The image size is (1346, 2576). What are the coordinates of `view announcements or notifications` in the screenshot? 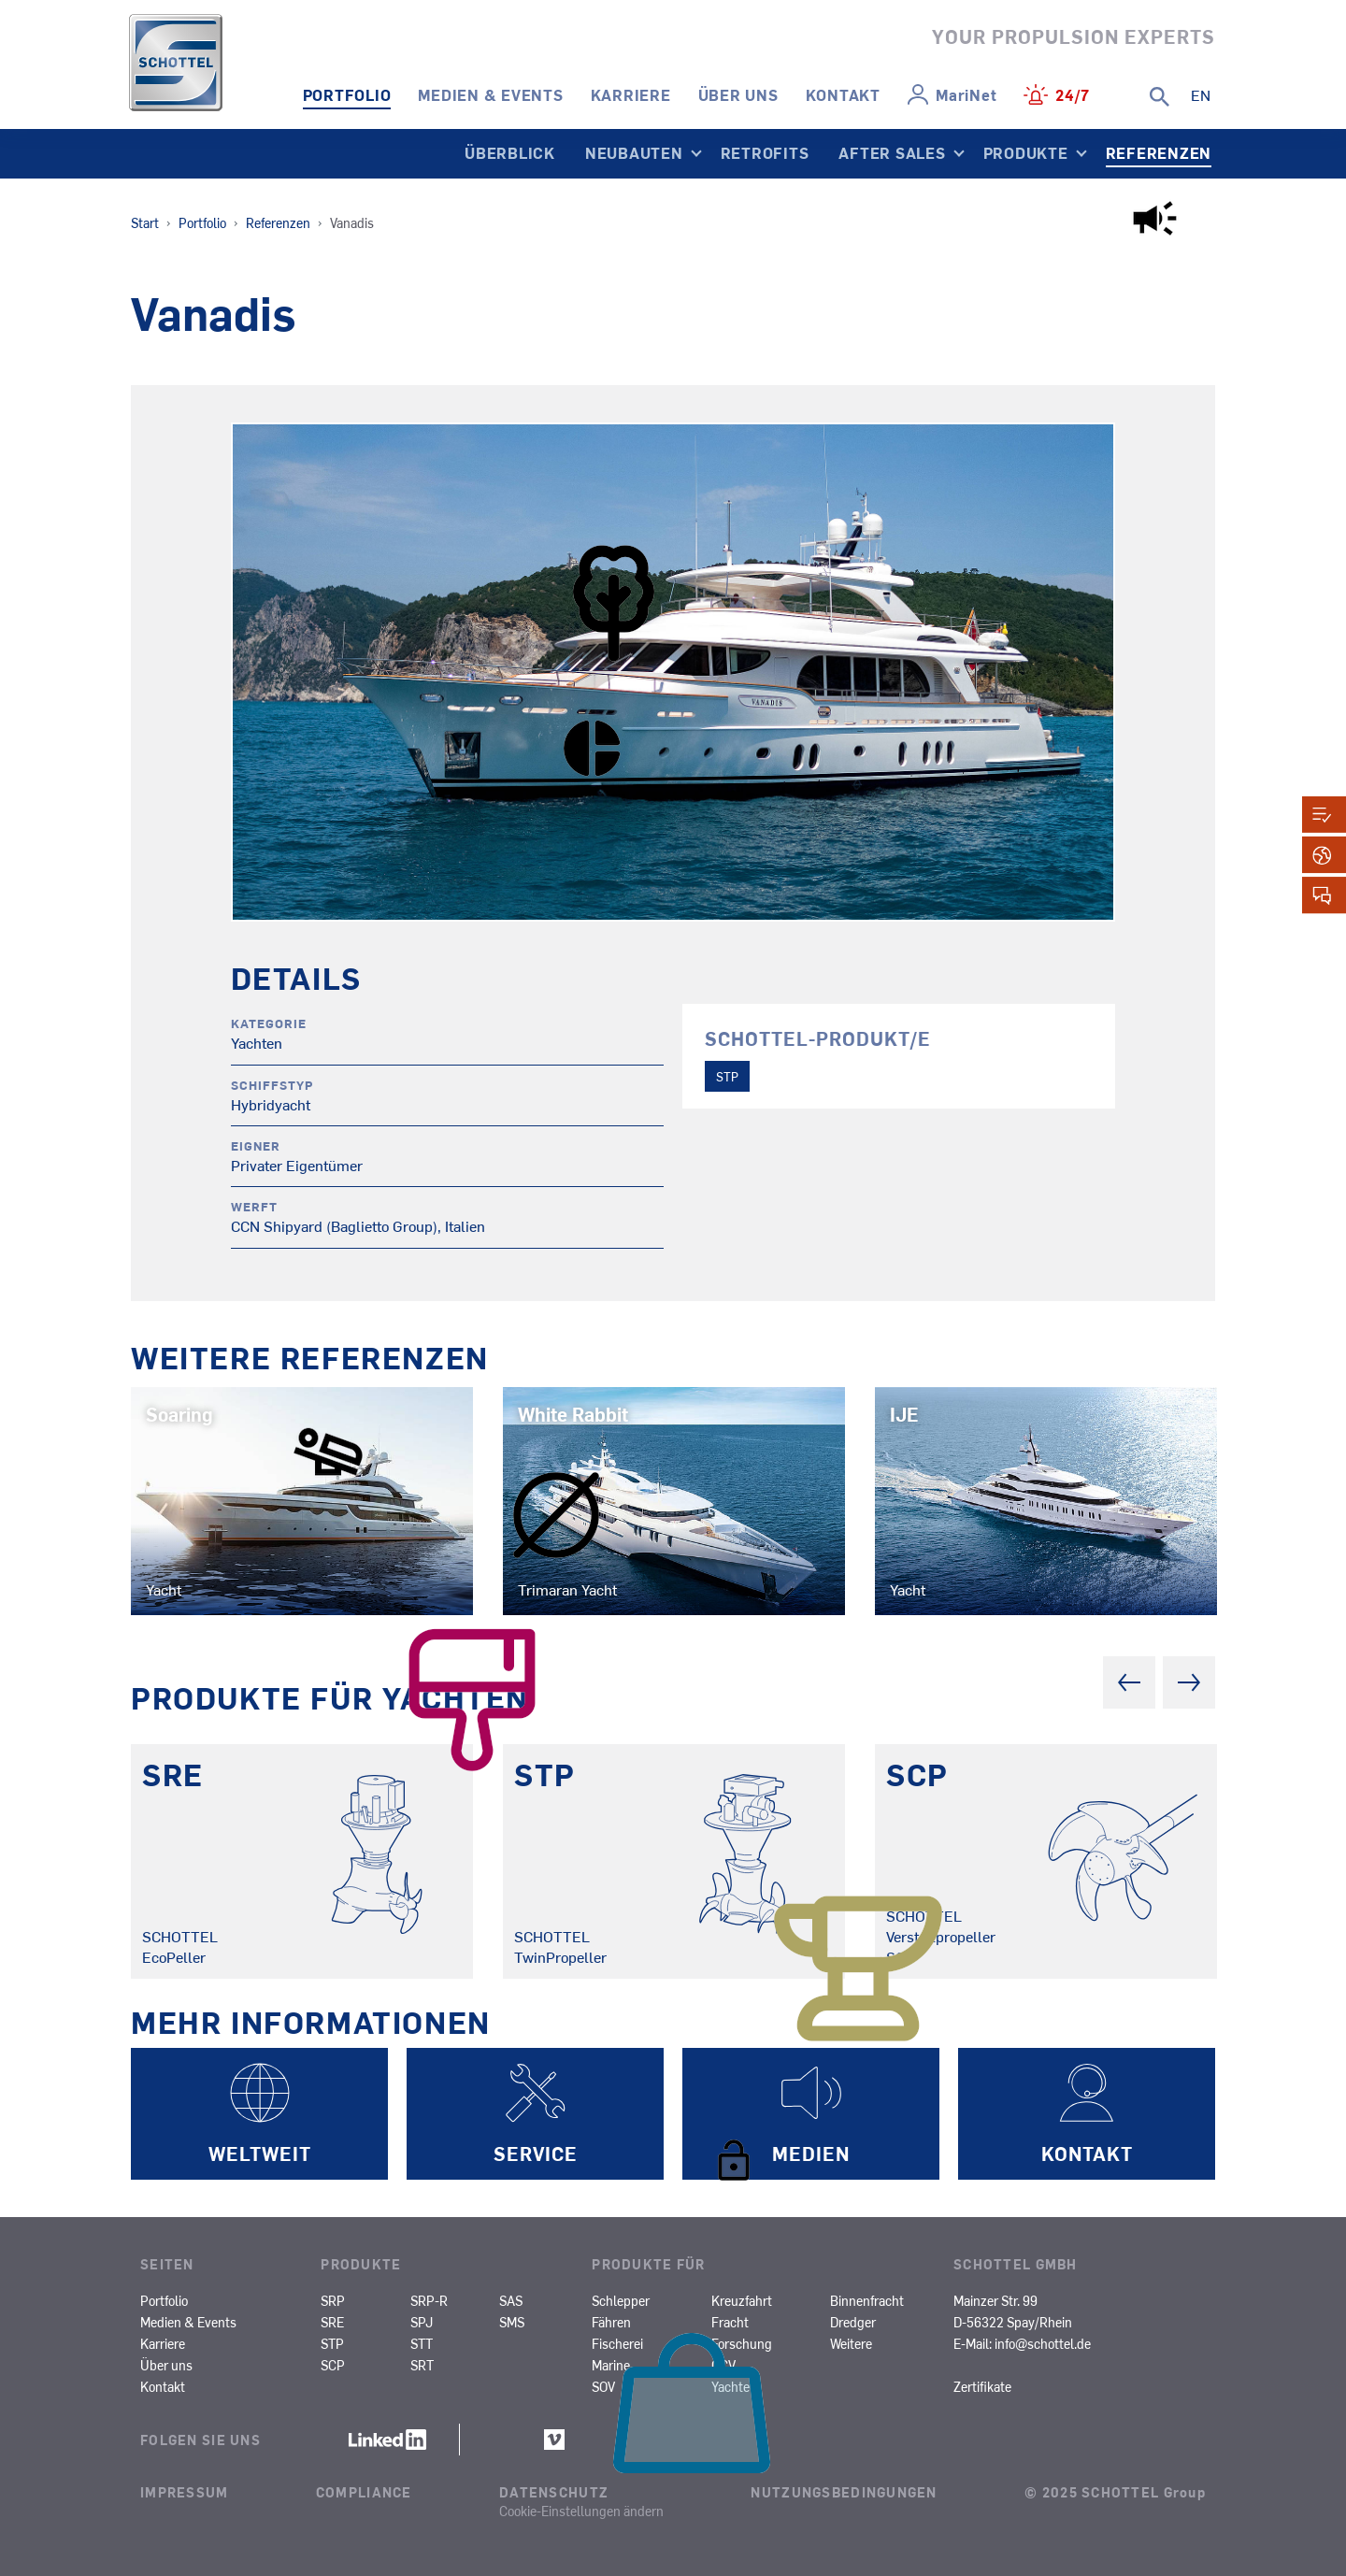 It's located at (1154, 218).